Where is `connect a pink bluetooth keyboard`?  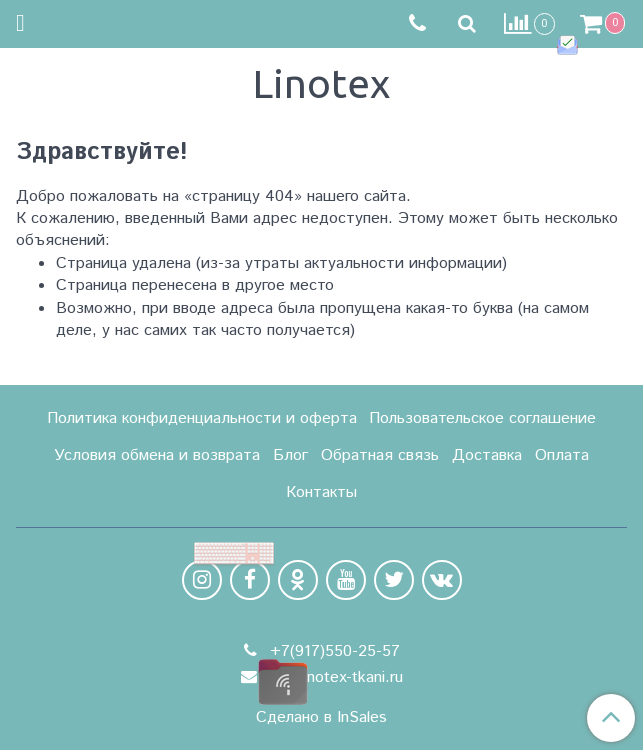
connect a pink bluetooth keyboard is located at coordinates (234, 553).